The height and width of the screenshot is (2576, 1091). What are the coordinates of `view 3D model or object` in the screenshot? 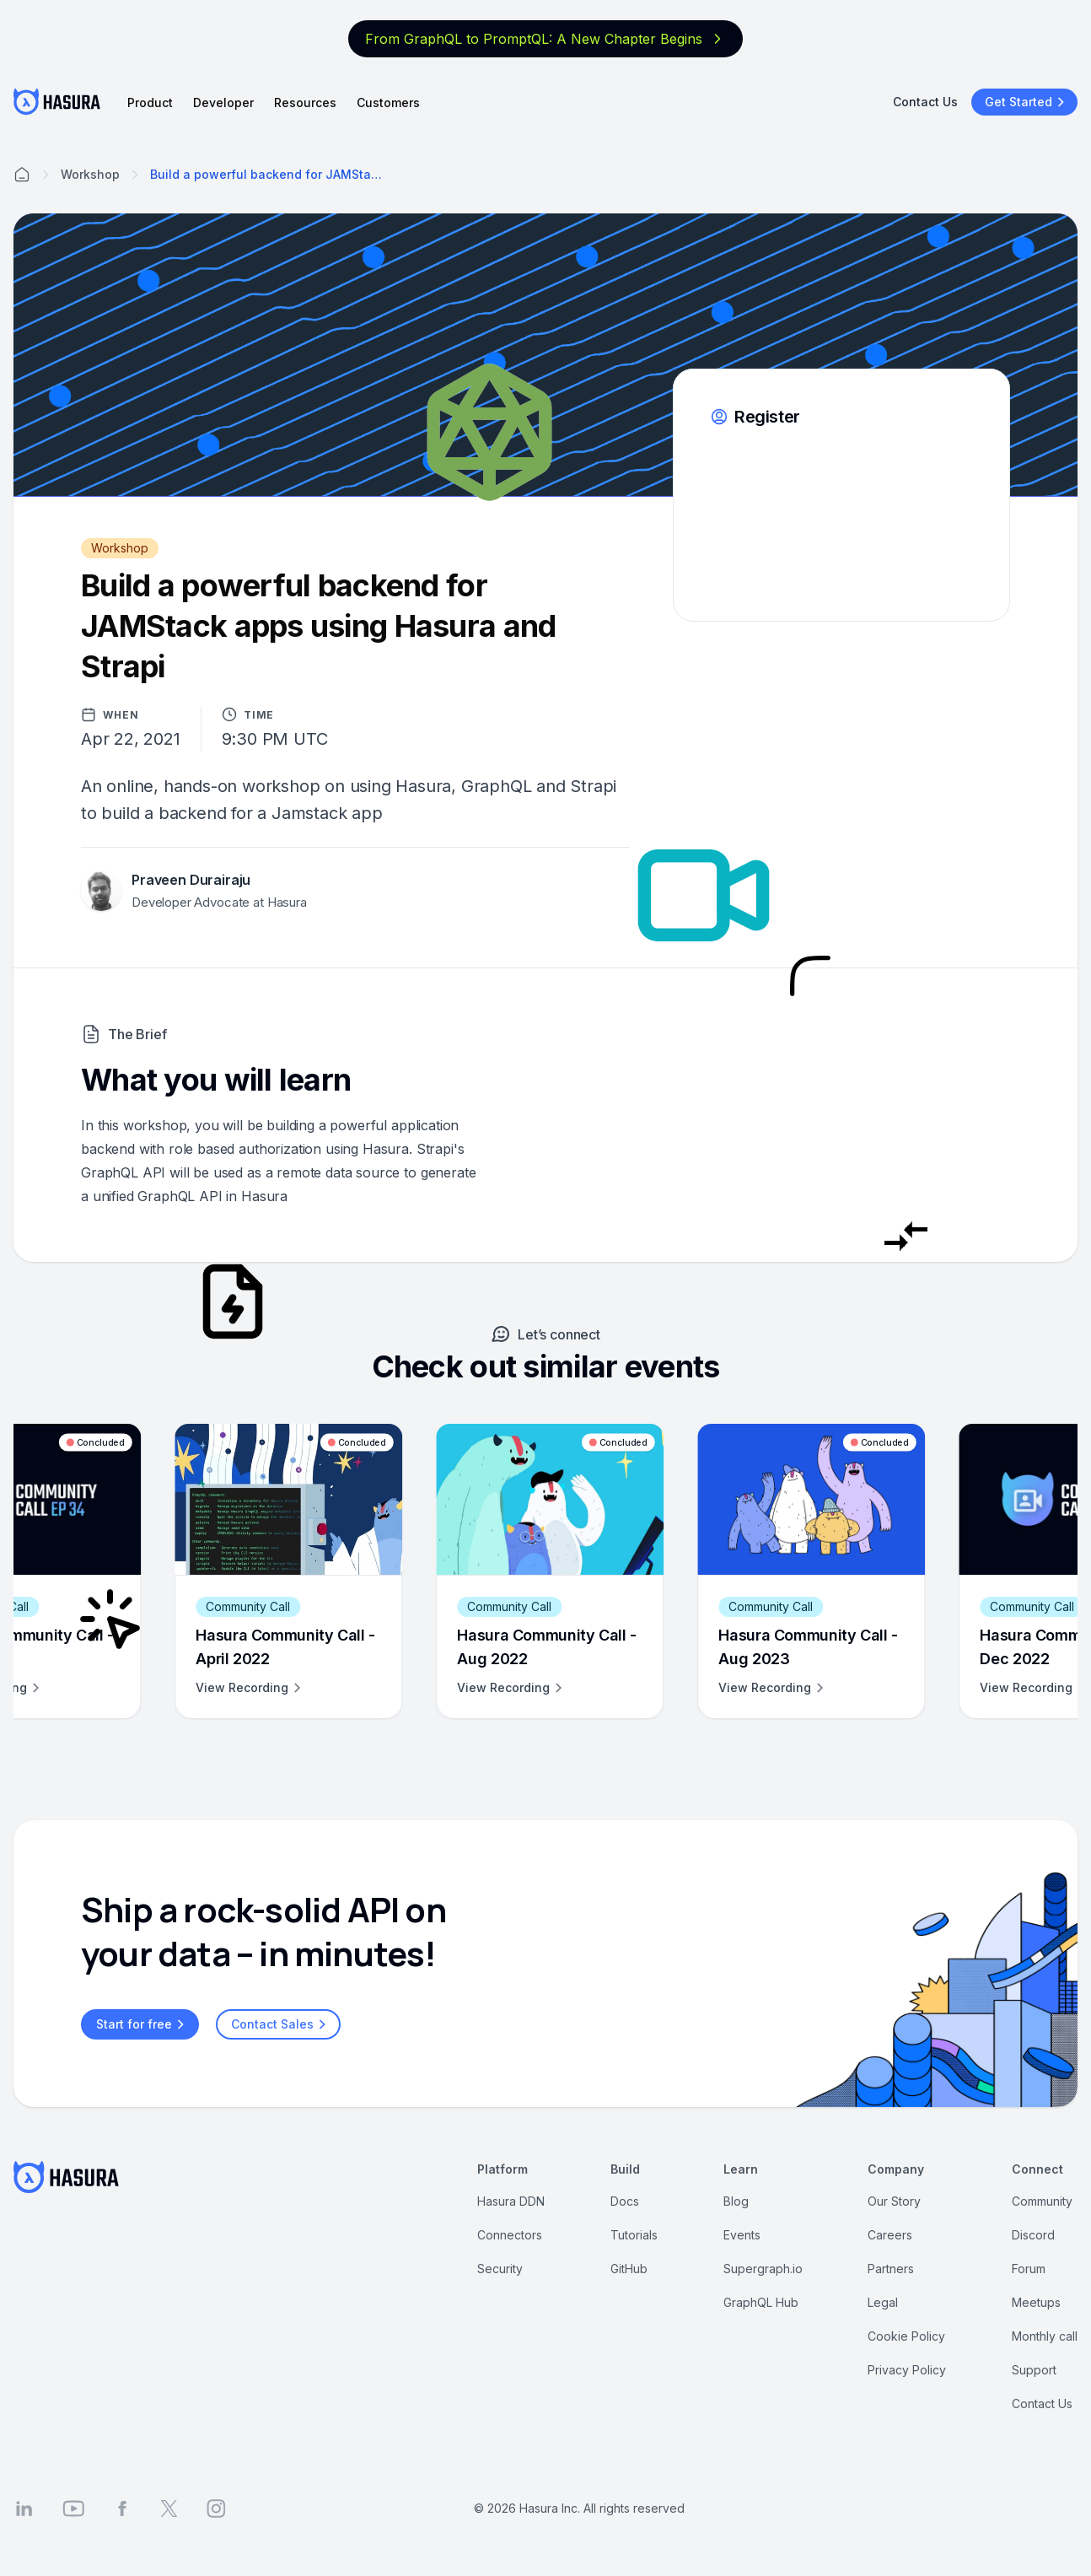 It's located at (489, 432).